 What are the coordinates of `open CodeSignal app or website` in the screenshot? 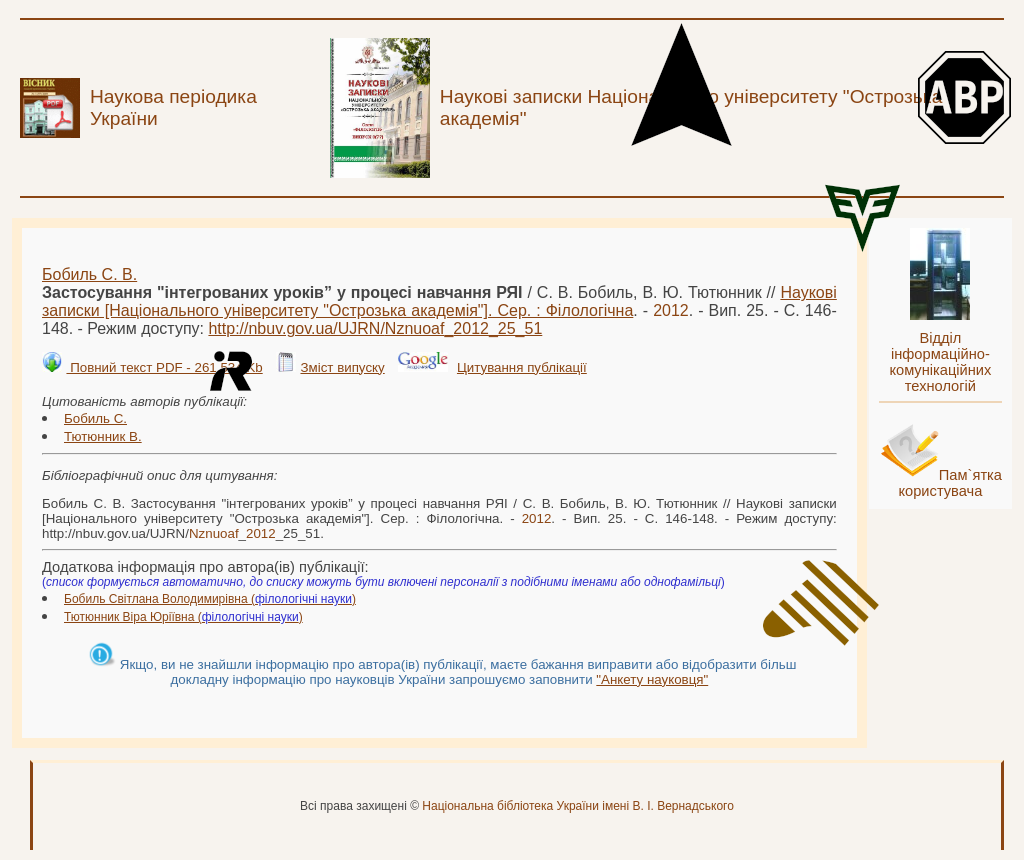 It's located at (862, 218).